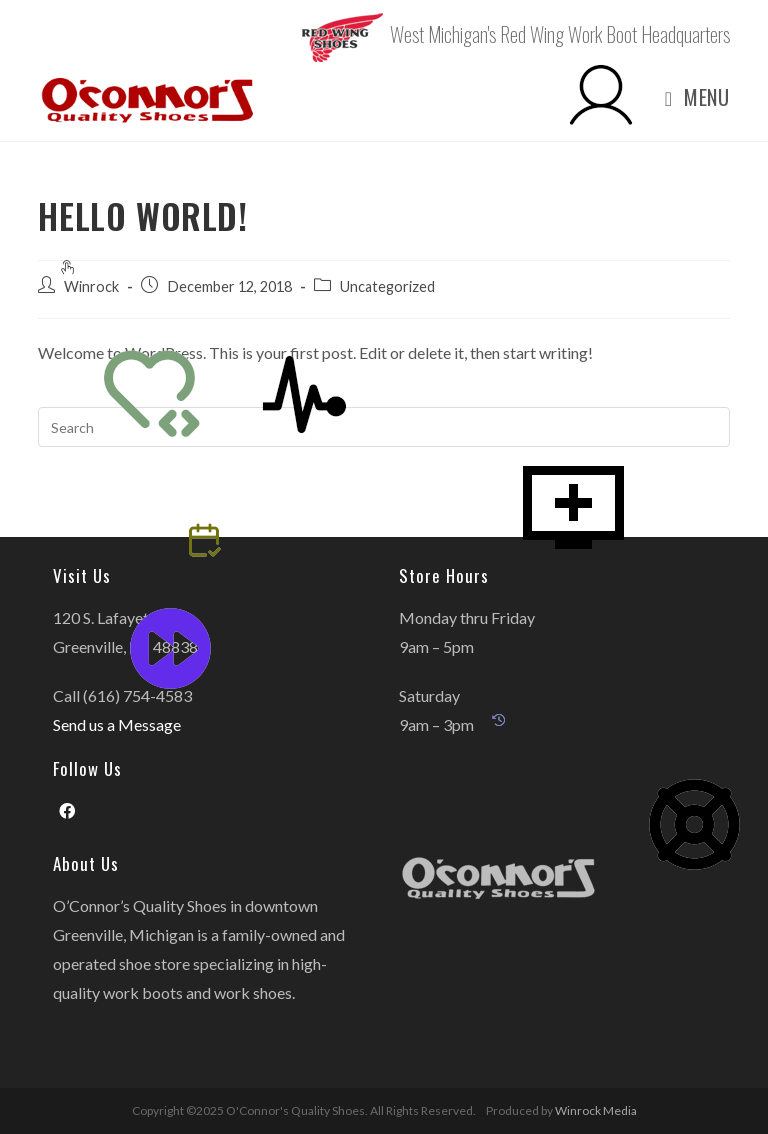  Describe the element at coordinates (694, 824) in the screenshot. I see `access help or support` at that location.